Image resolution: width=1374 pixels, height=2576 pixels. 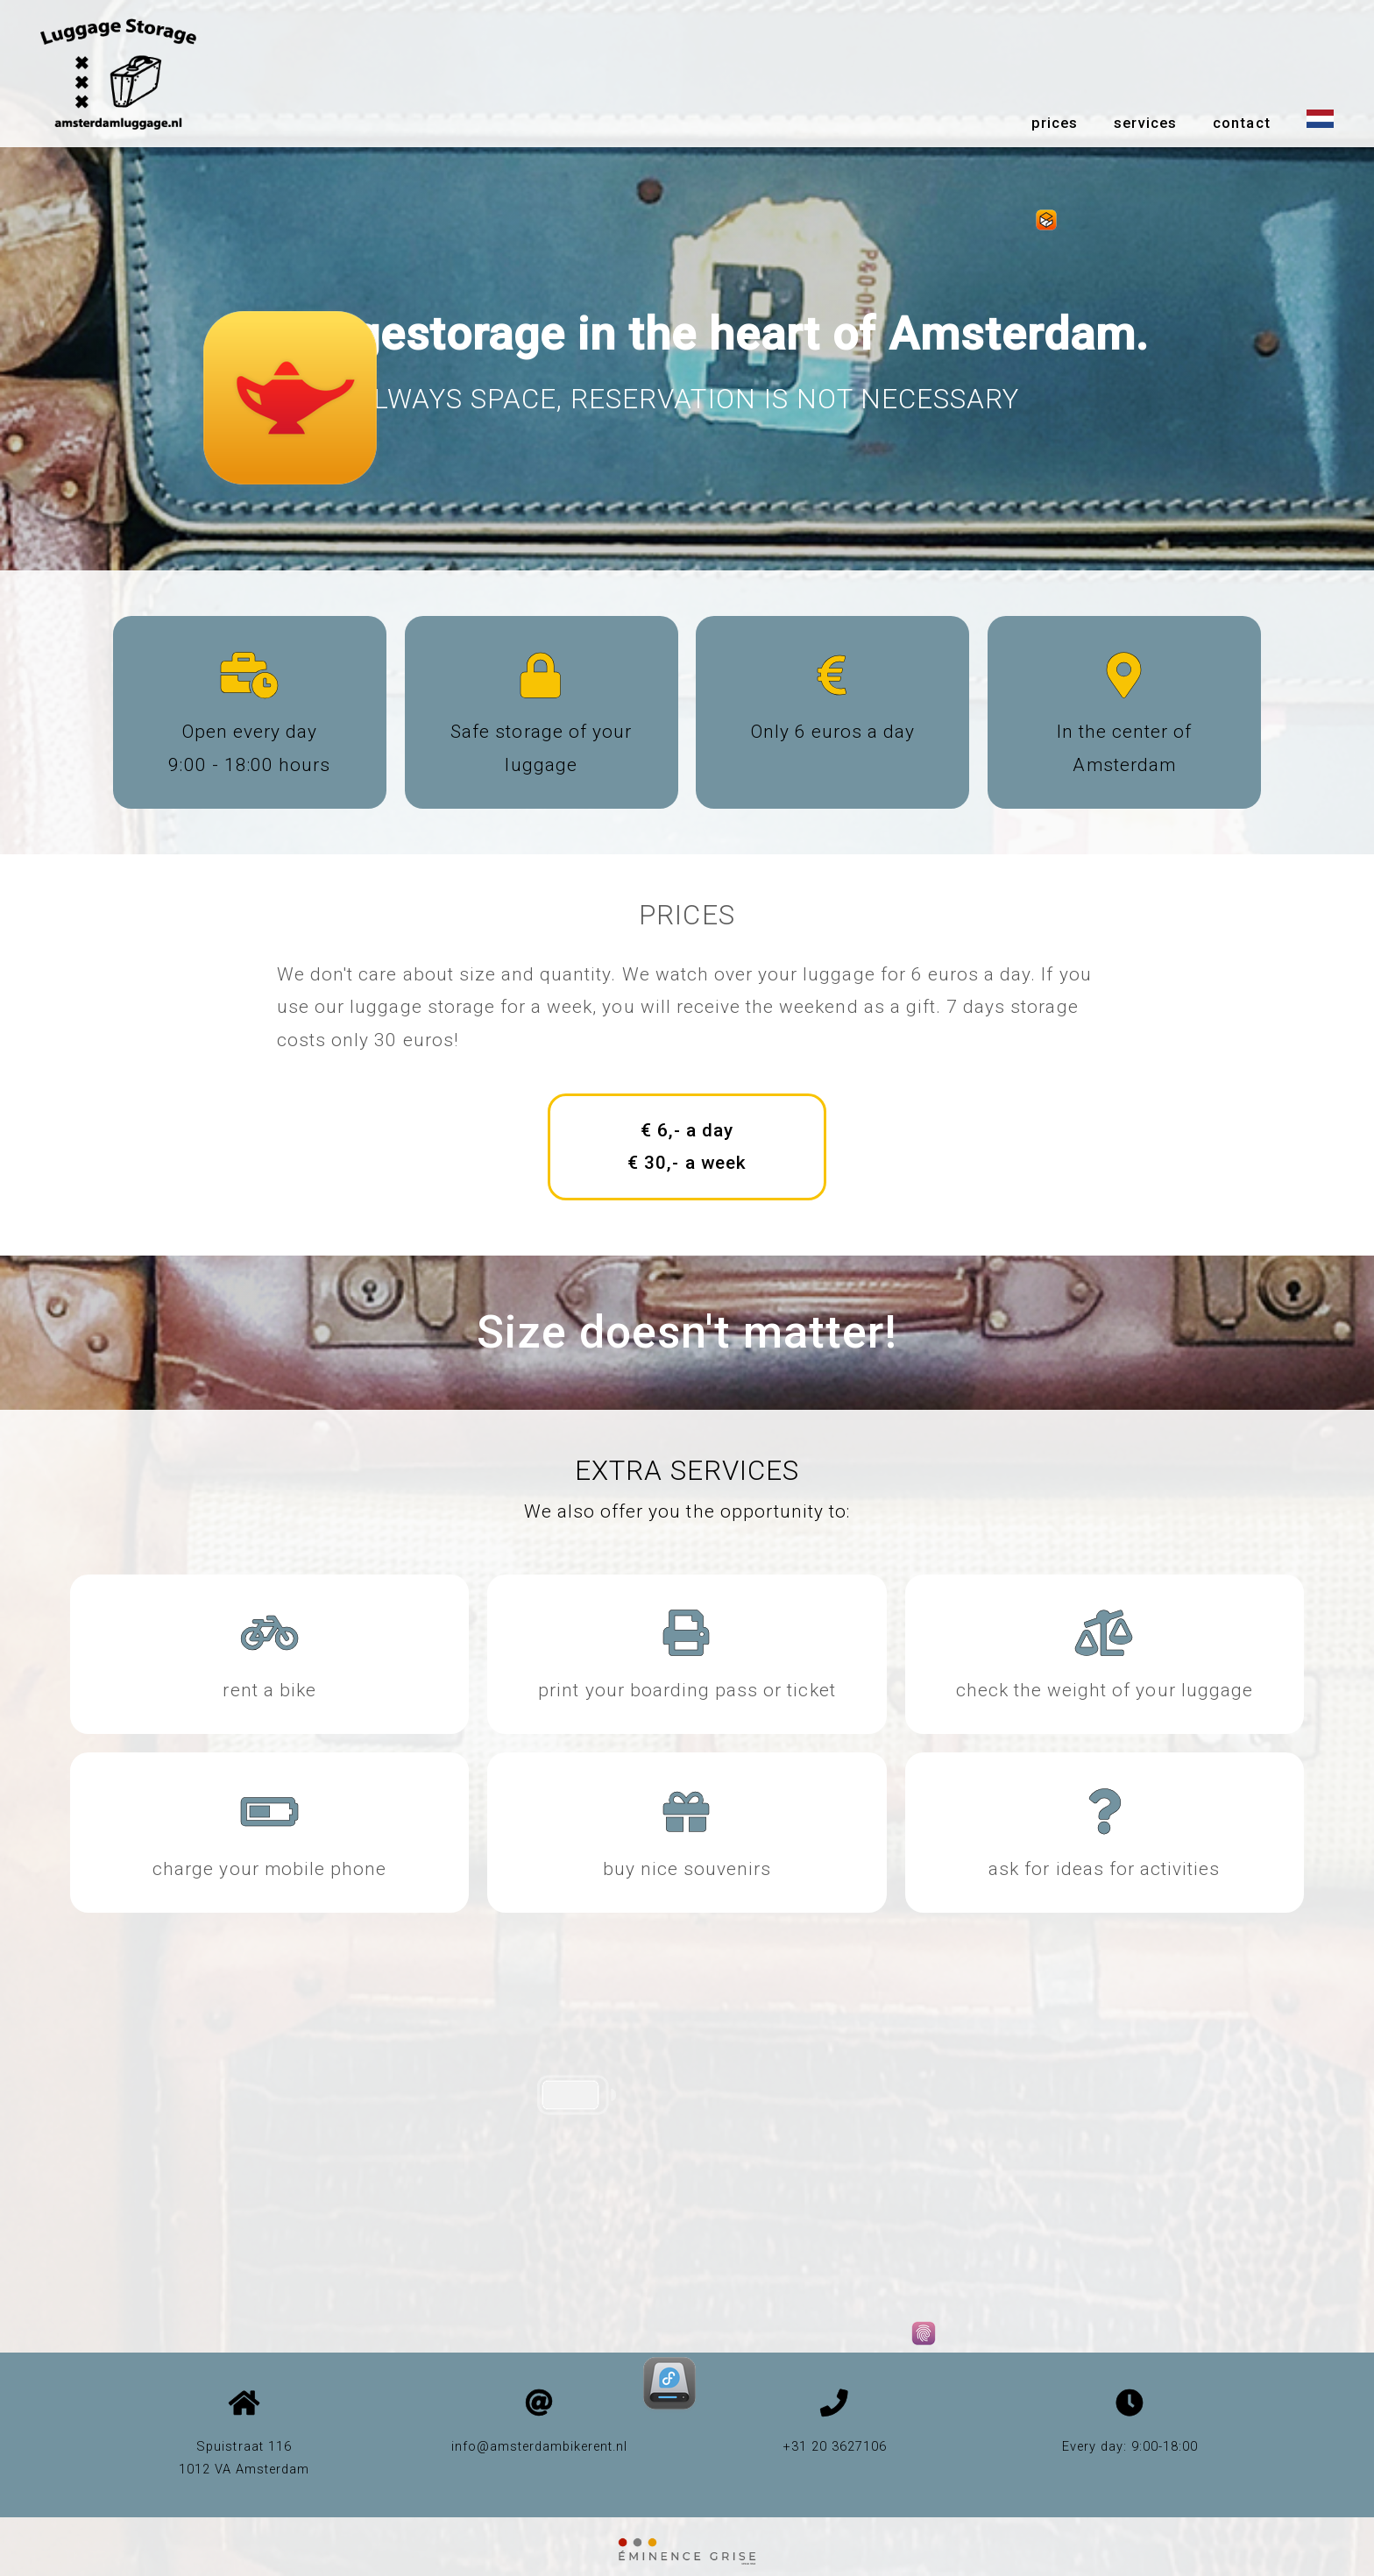 What do you see at coordinates (669, 2383) in the screenshot?
I see `launch fedora linux installer` at bounding box center [669, 2383].